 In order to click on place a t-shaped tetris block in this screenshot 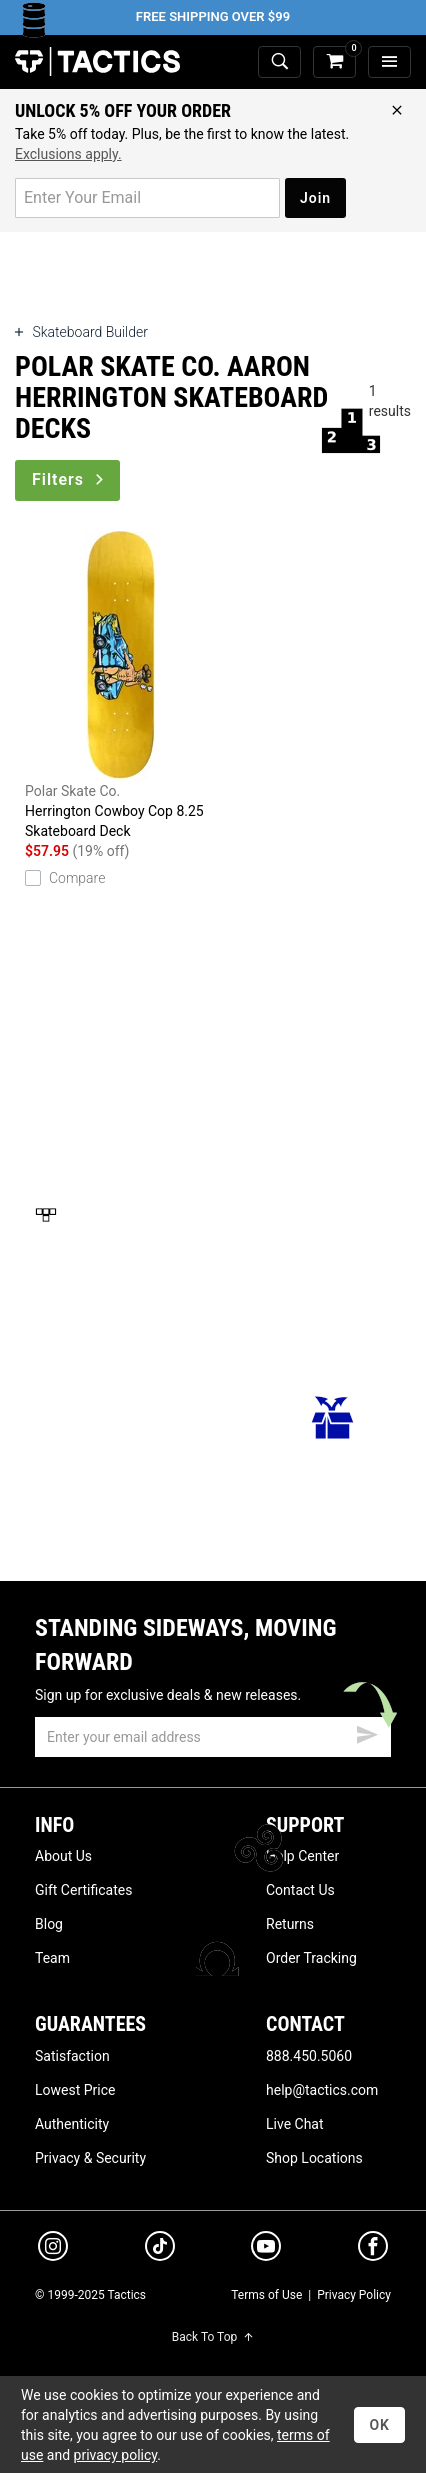, I will do `click(46, 1215)`.